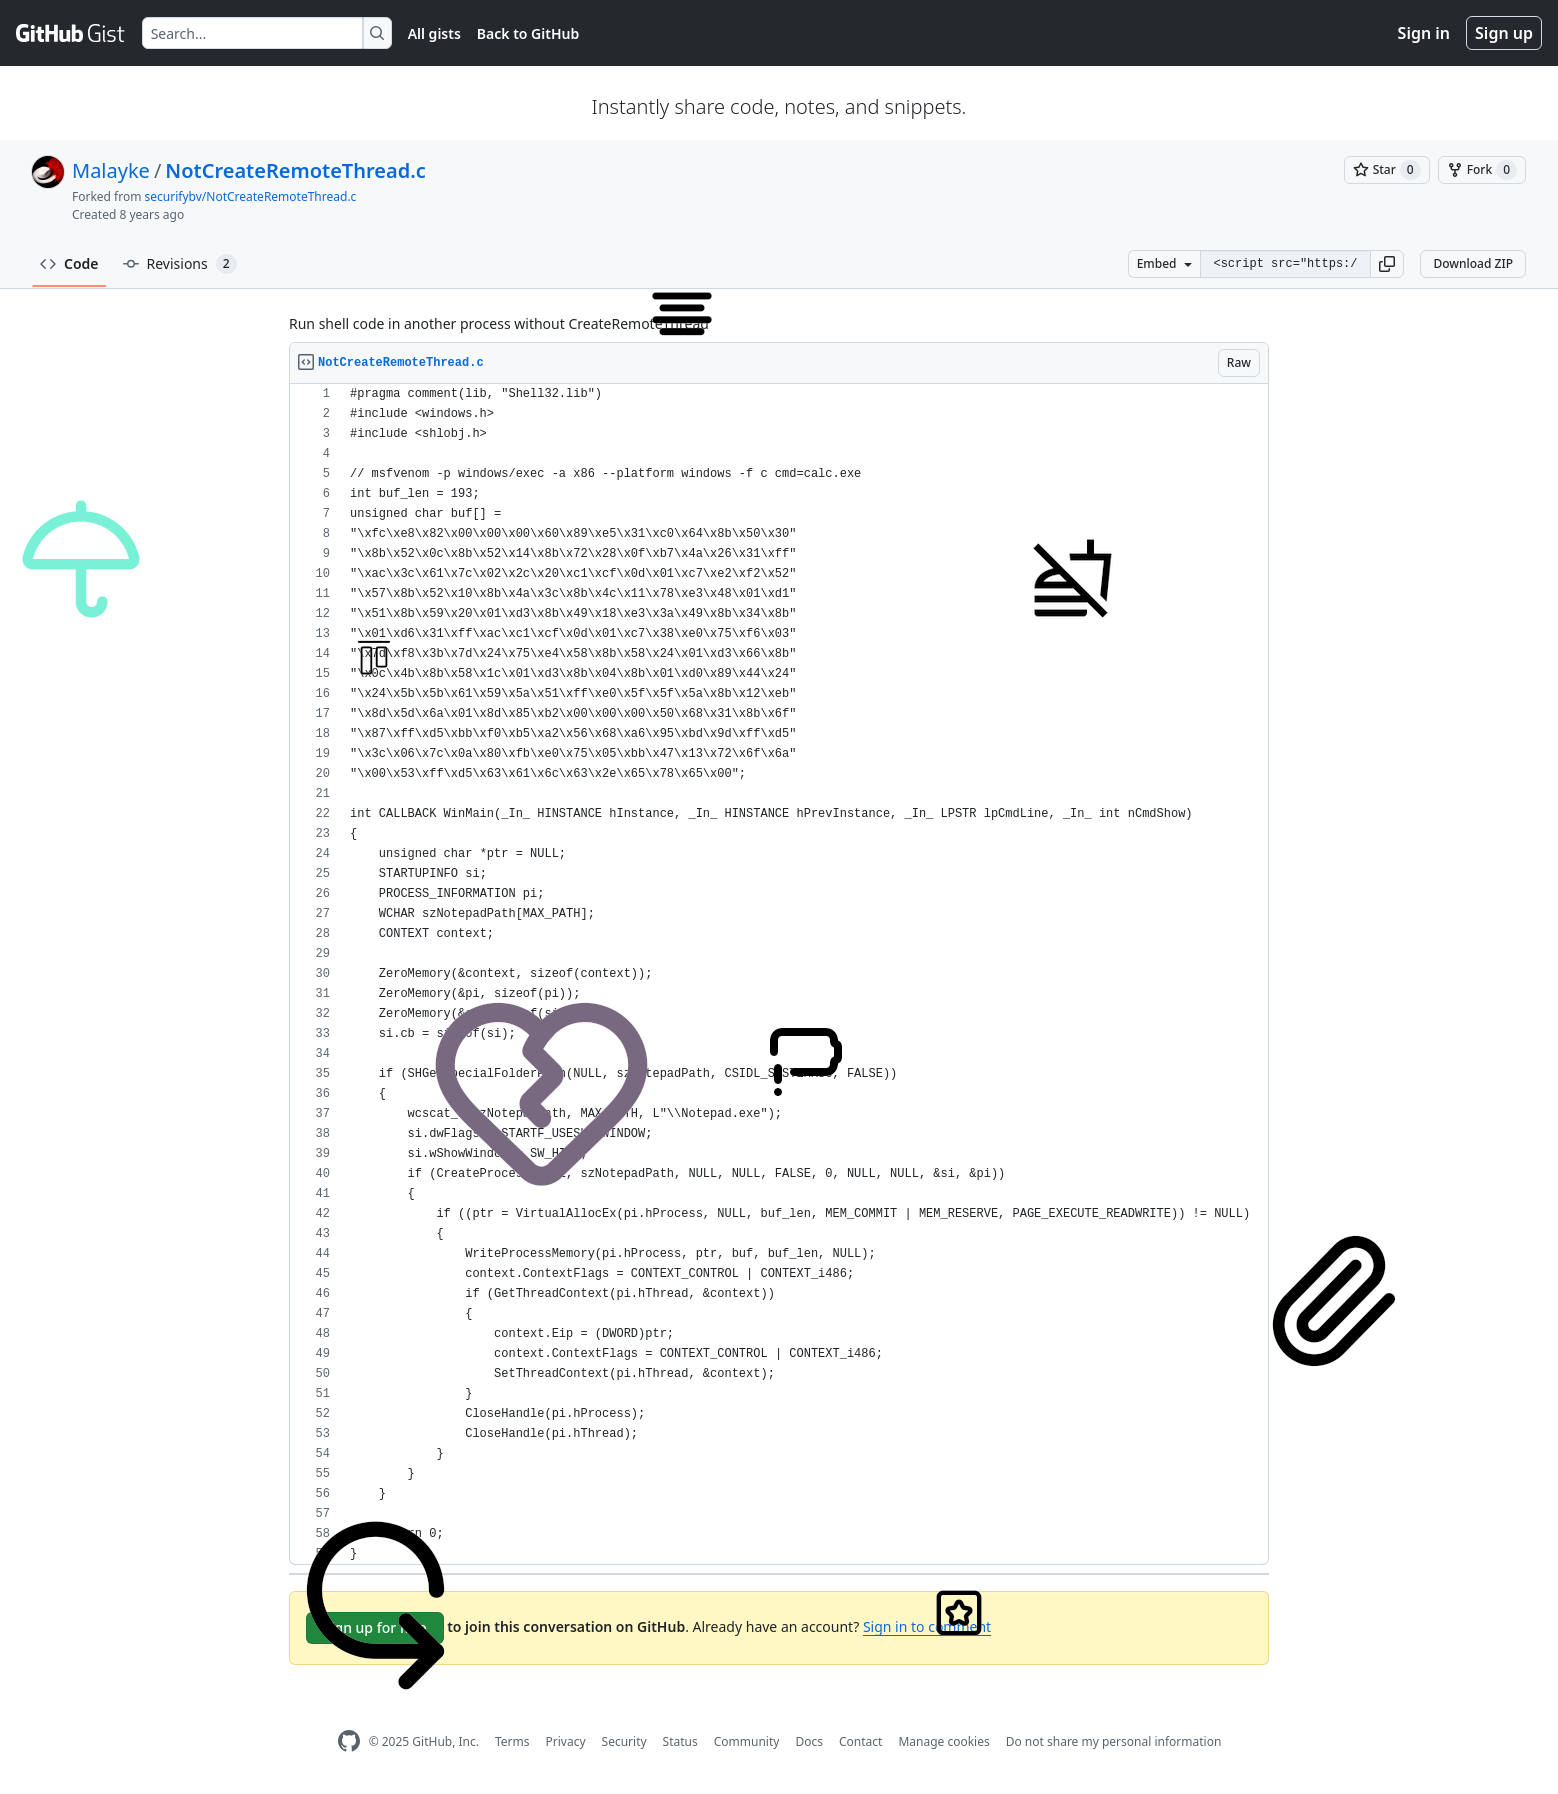 The image size is (1558, 1794). What do you see at coordinates (375, 1605) in the screenshot?
I see `redo or repeat the previous action` at bounding box center [375, 1605].